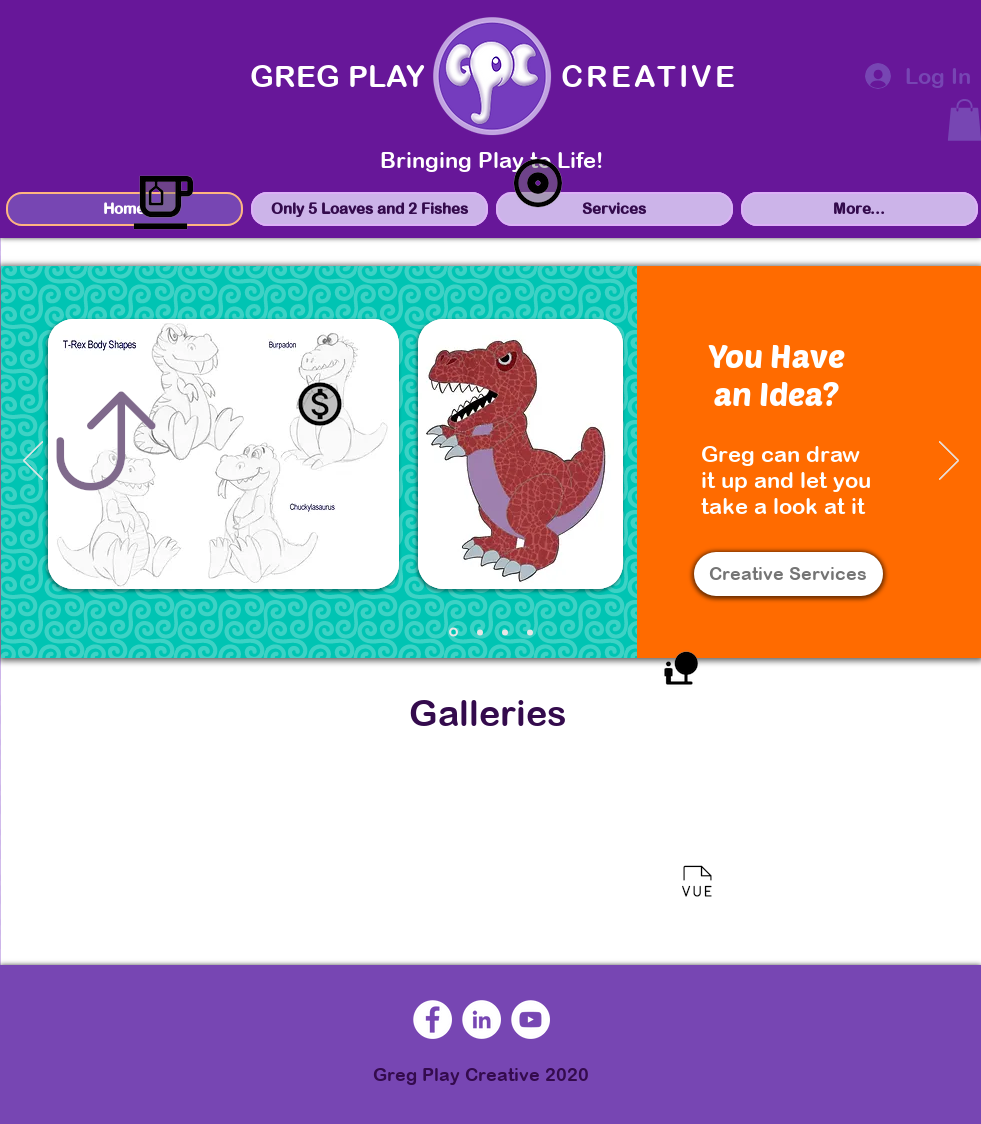 This screenshot has height=1124, width=981. Describe the element at coordinates (697, 882) in the screenshot. I see `vue.js file type indicator` at that location.